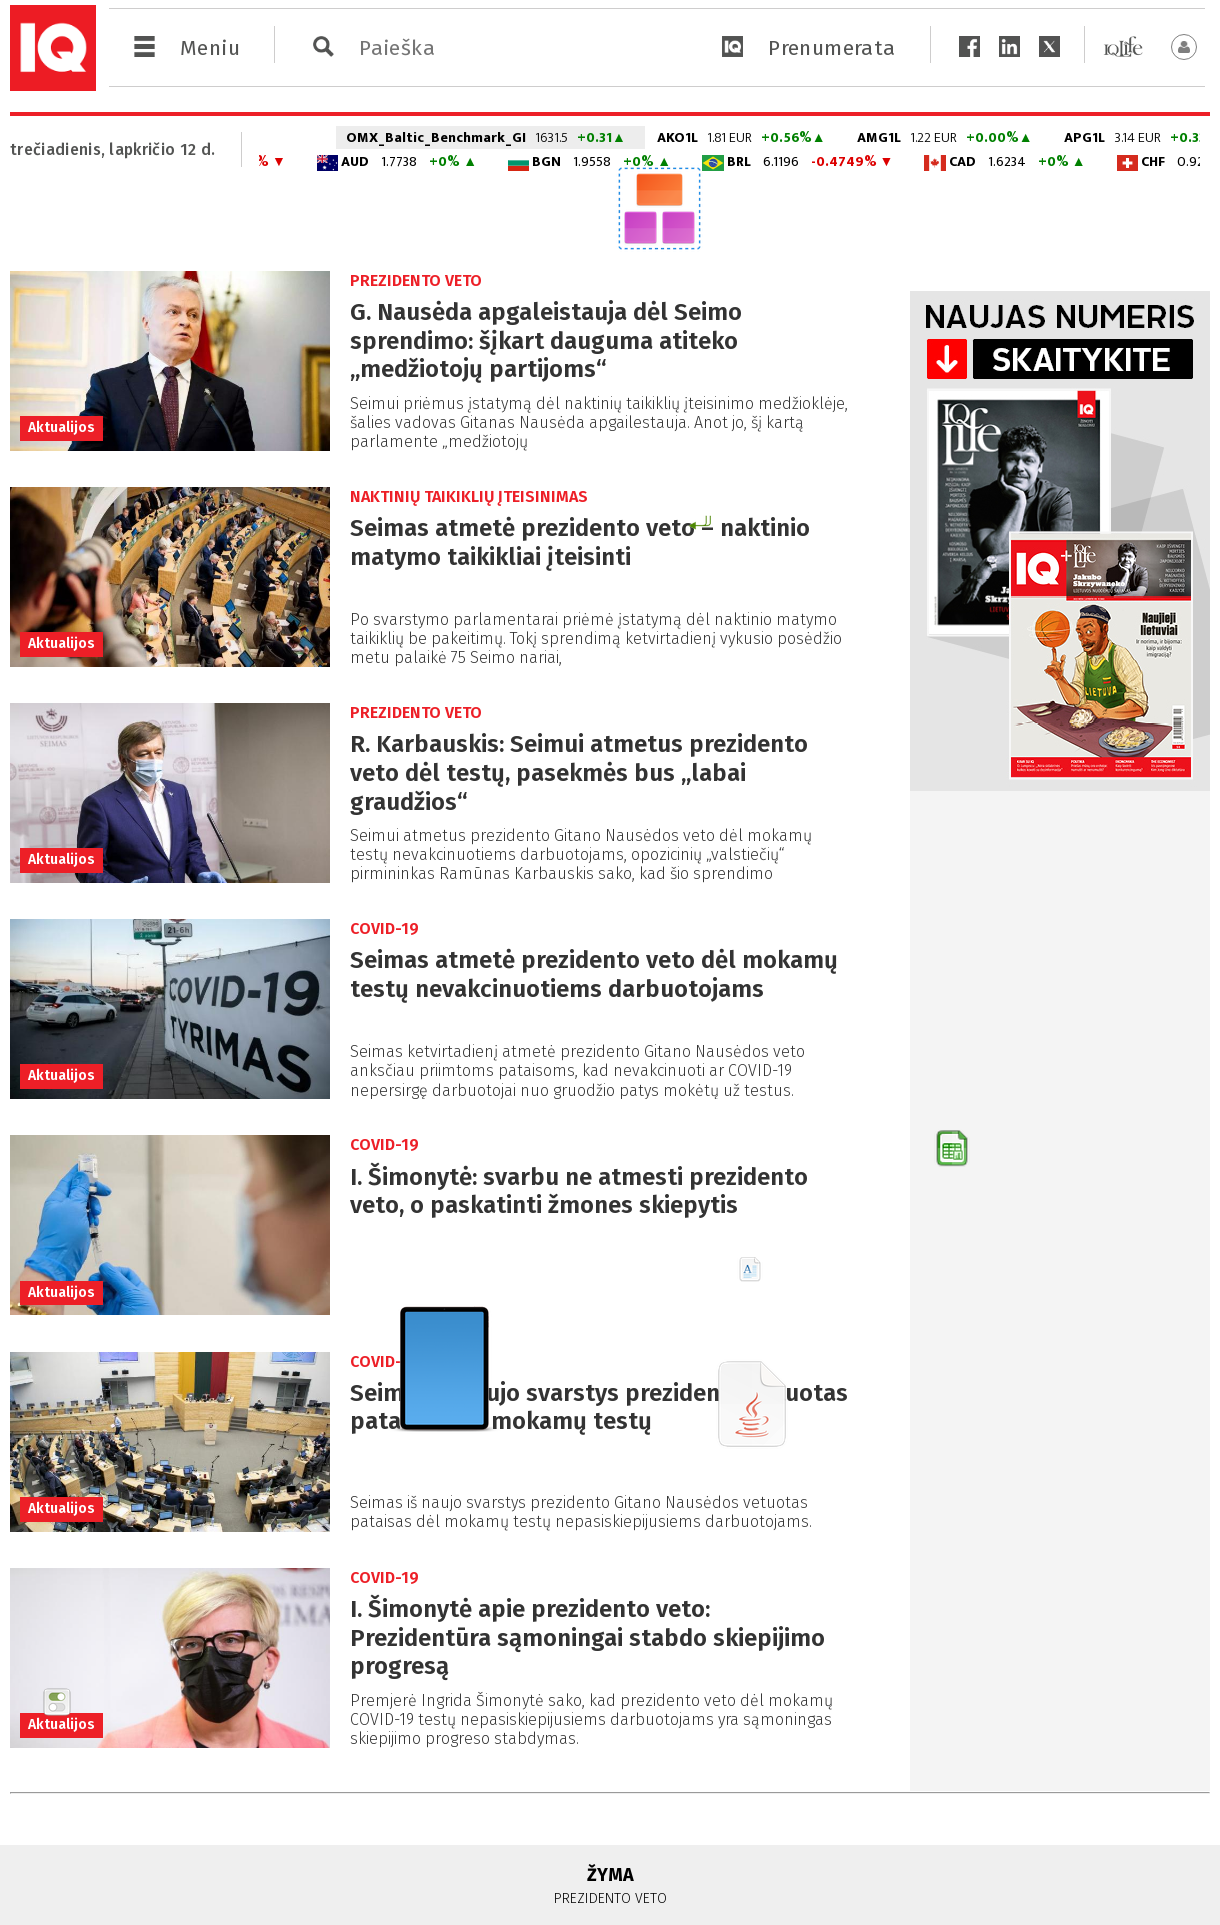 The height and width of the screenshot is (1925, 1220). Describe the element at coordinates (952, 1148) in the screenshot. I see `a libreoffice calc spreadsheet file` at that location.